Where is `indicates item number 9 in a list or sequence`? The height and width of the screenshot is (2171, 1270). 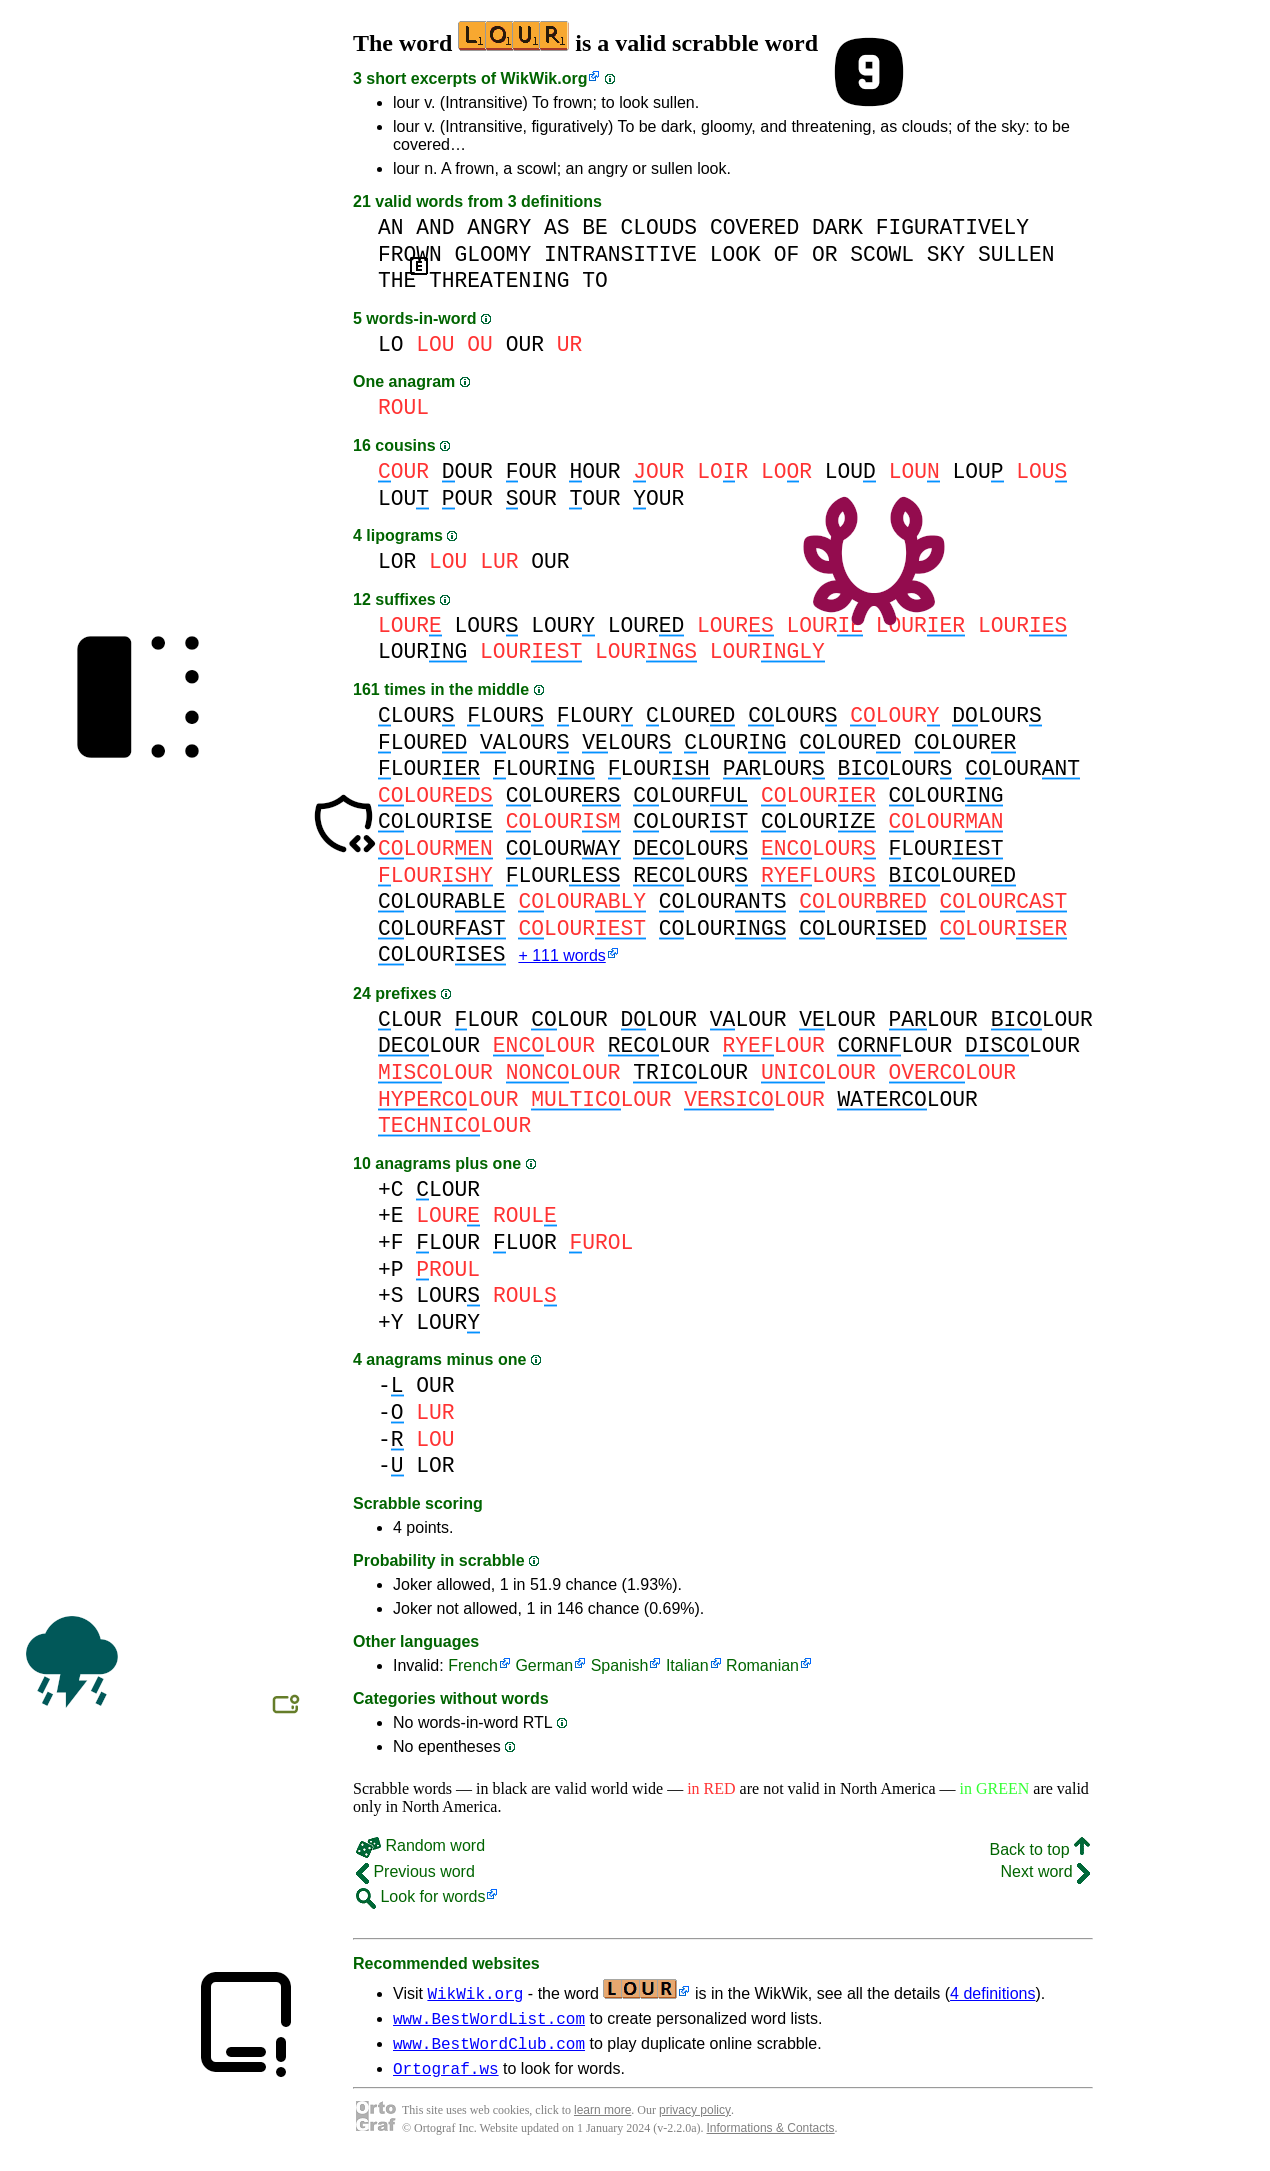 indicates item number 9 in a list or sequence is located at coordinates (869, 72).